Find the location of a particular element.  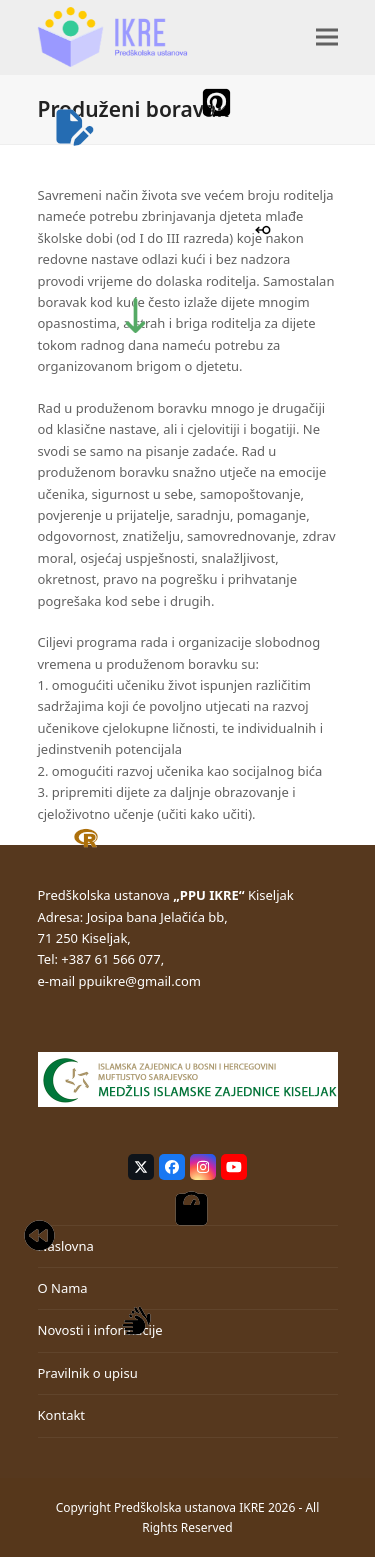

R programming language logo is located at coordinates (86, 838).